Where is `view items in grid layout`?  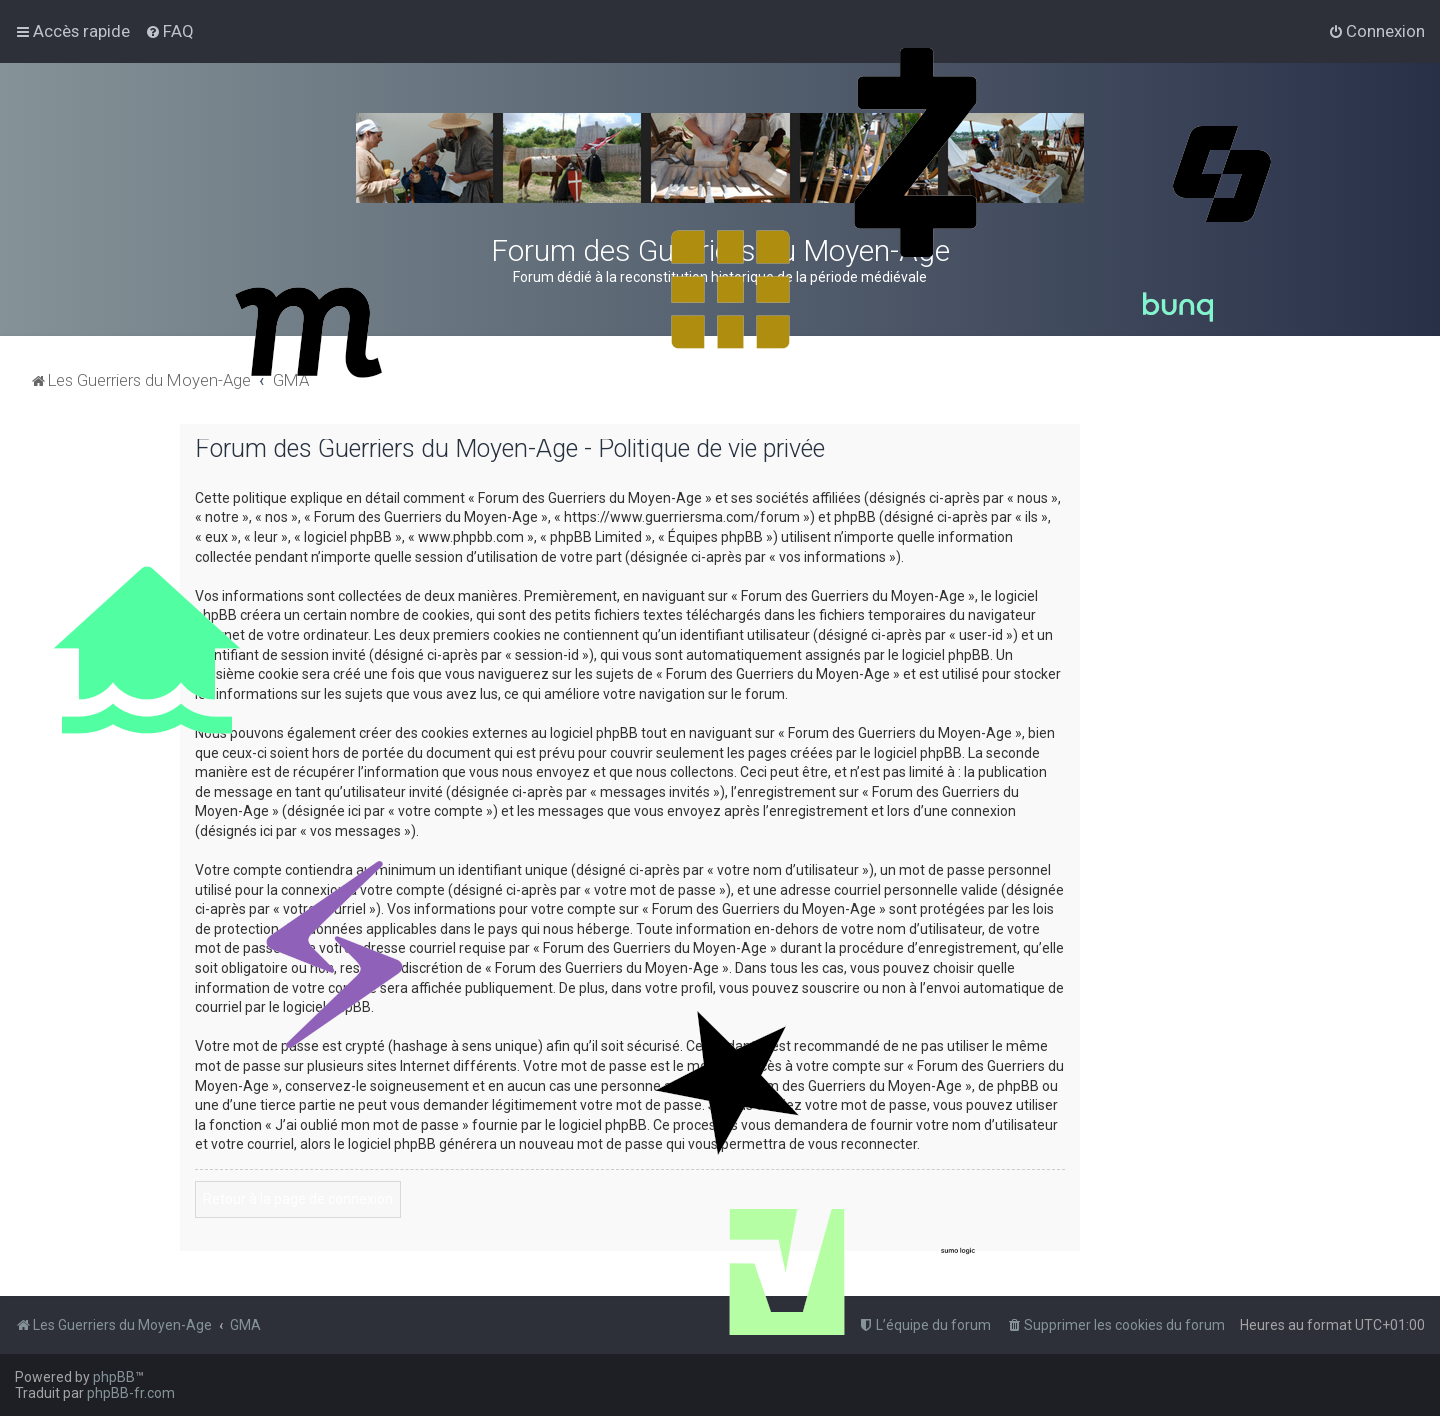
view items in grid layout is located at coordinates (730, 289).